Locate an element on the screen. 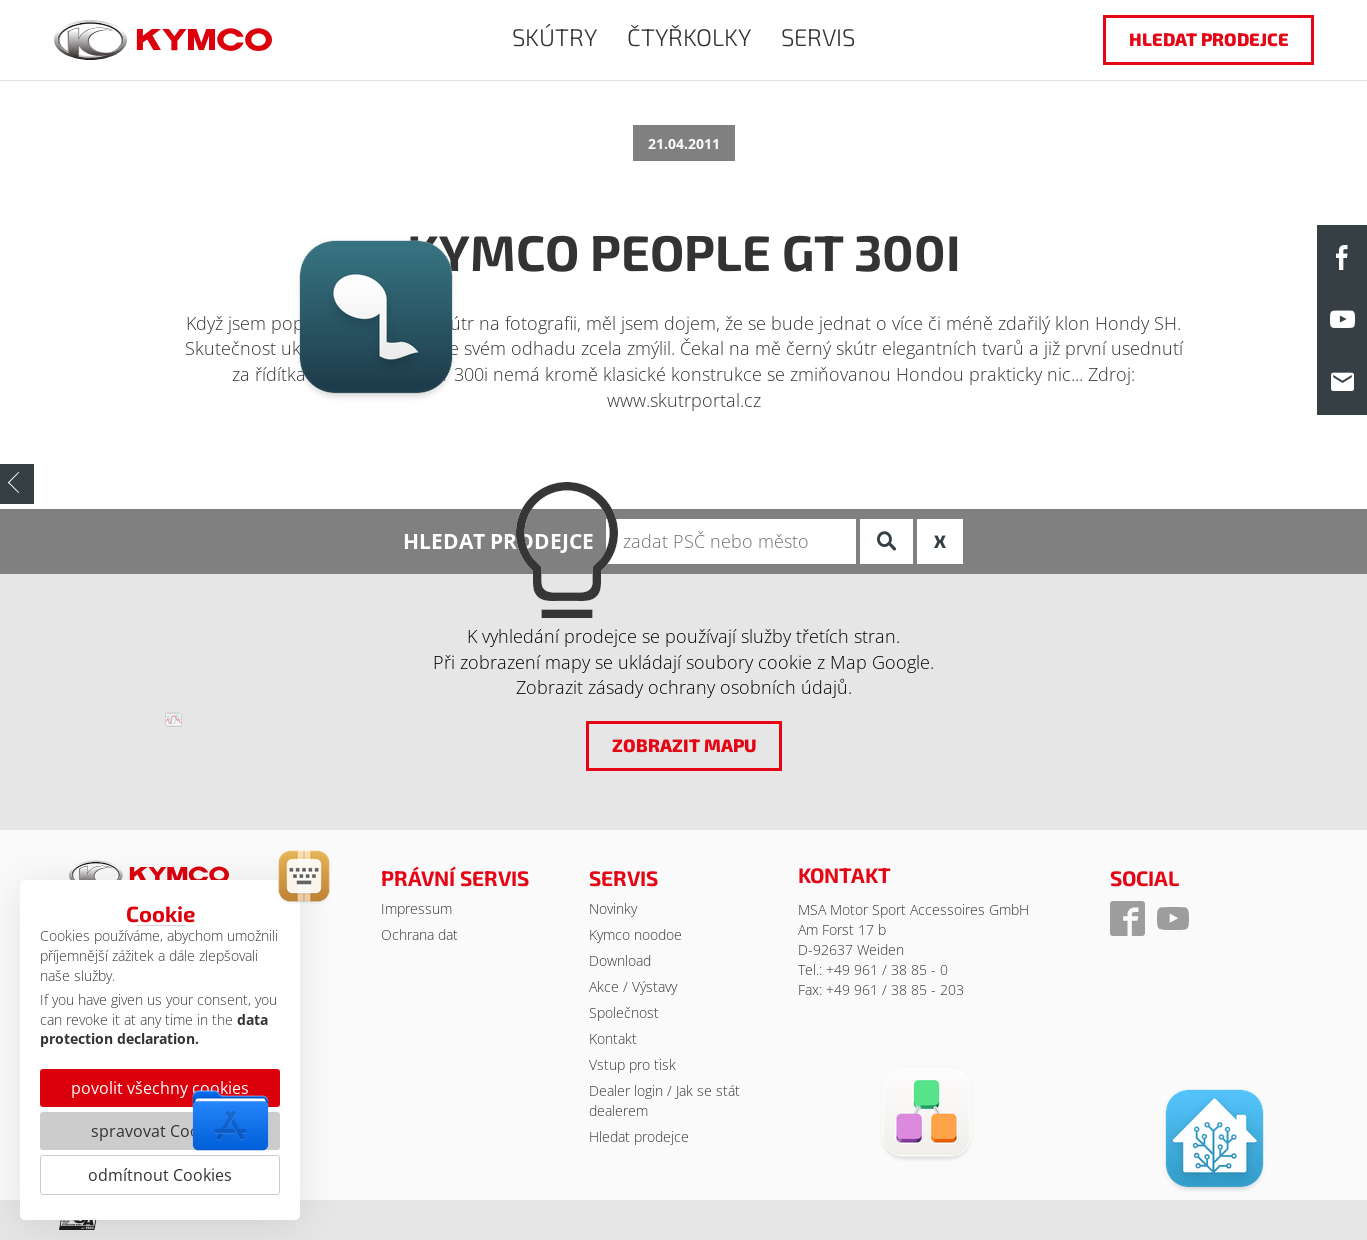 The height and width of the screenshot is (1240, 1367). open GTK Node Editor application is located at coordinates (926, 1112).